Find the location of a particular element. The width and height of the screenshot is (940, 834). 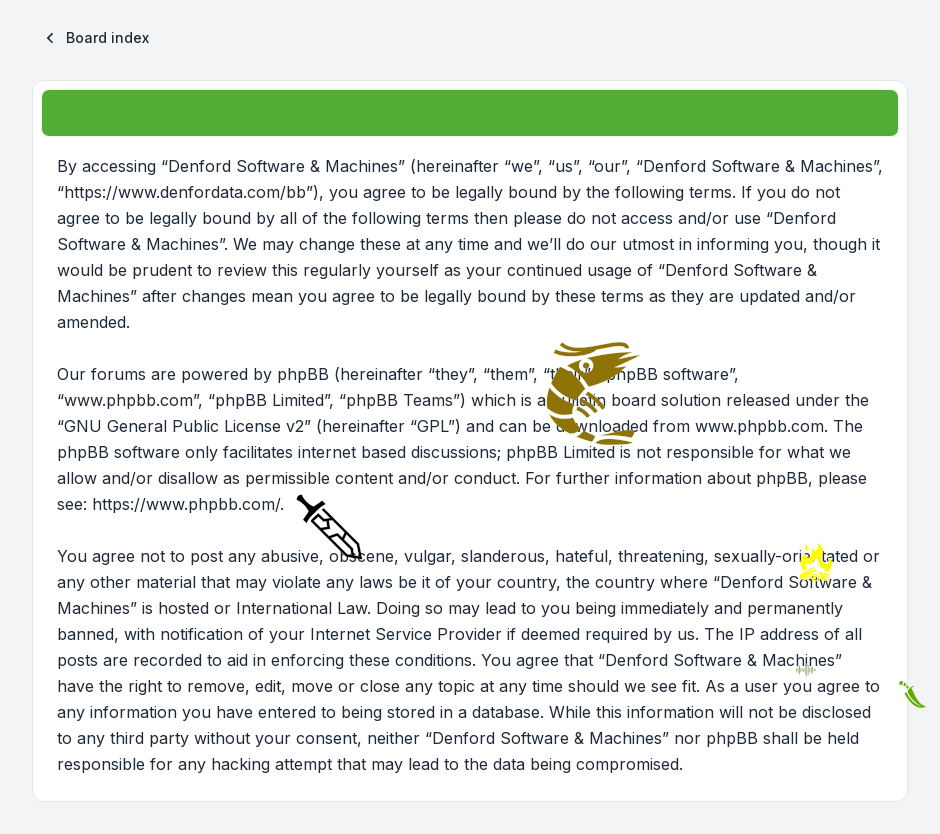

select shrimp or seafood option is located at coordinates (593, 393).